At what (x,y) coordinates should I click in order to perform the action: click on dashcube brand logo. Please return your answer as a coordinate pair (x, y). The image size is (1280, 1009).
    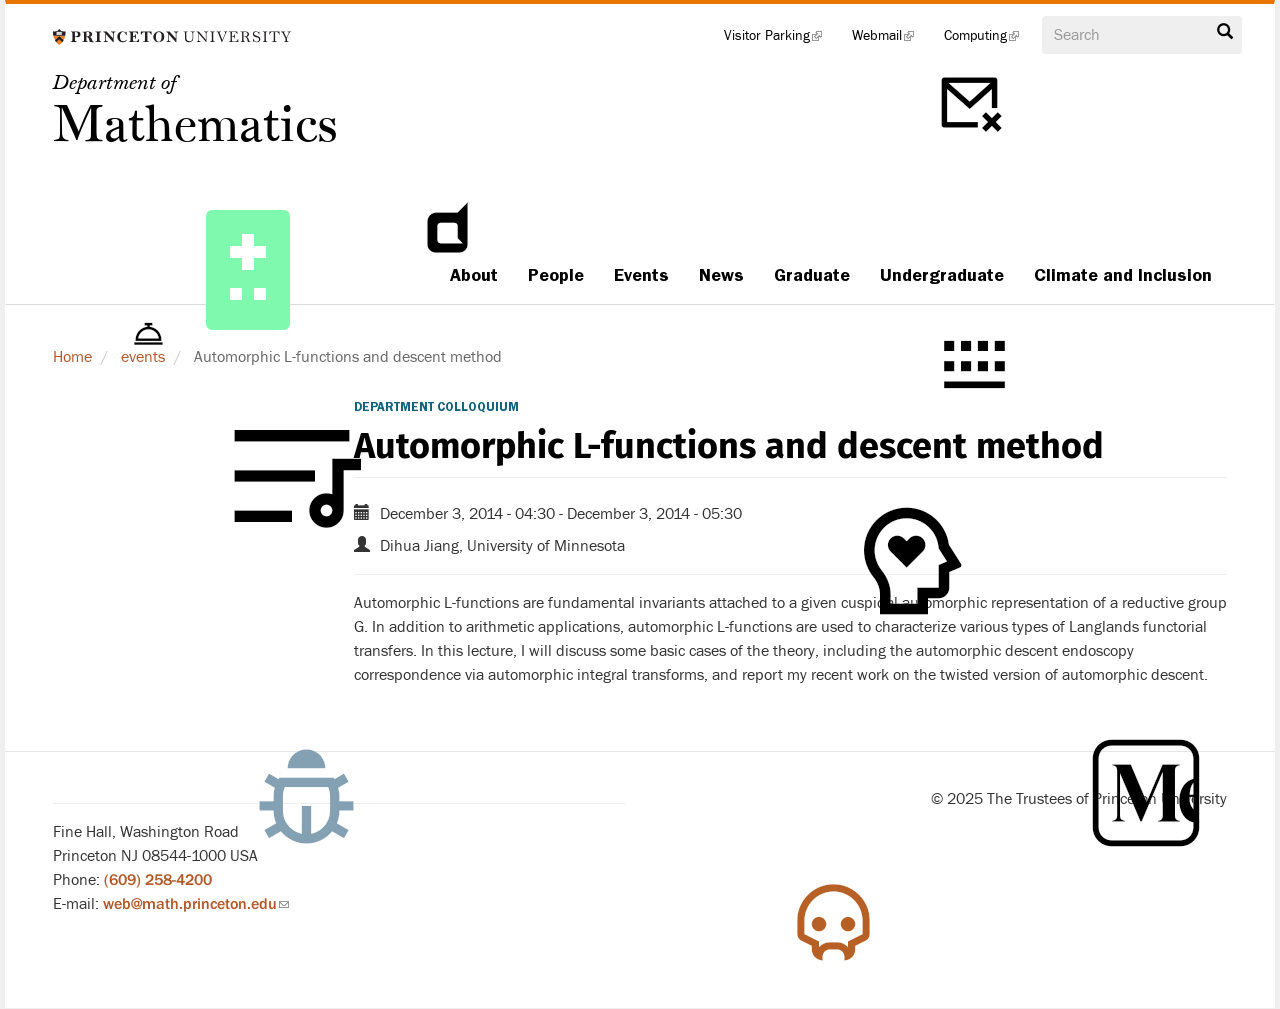
    Looking at the image, I should click on (447, 227).